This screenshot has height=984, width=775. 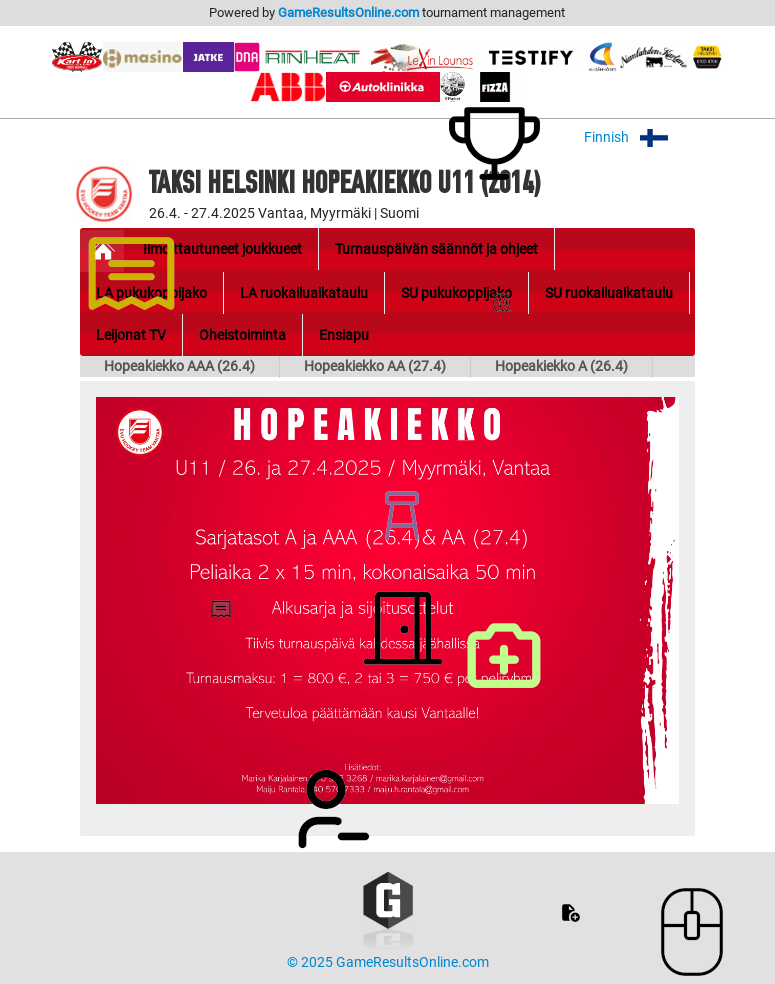 What do you see at coordinates (403, 628) in the screenshot?
I see `exit or log out of the application` at bounding box center [403, 628].